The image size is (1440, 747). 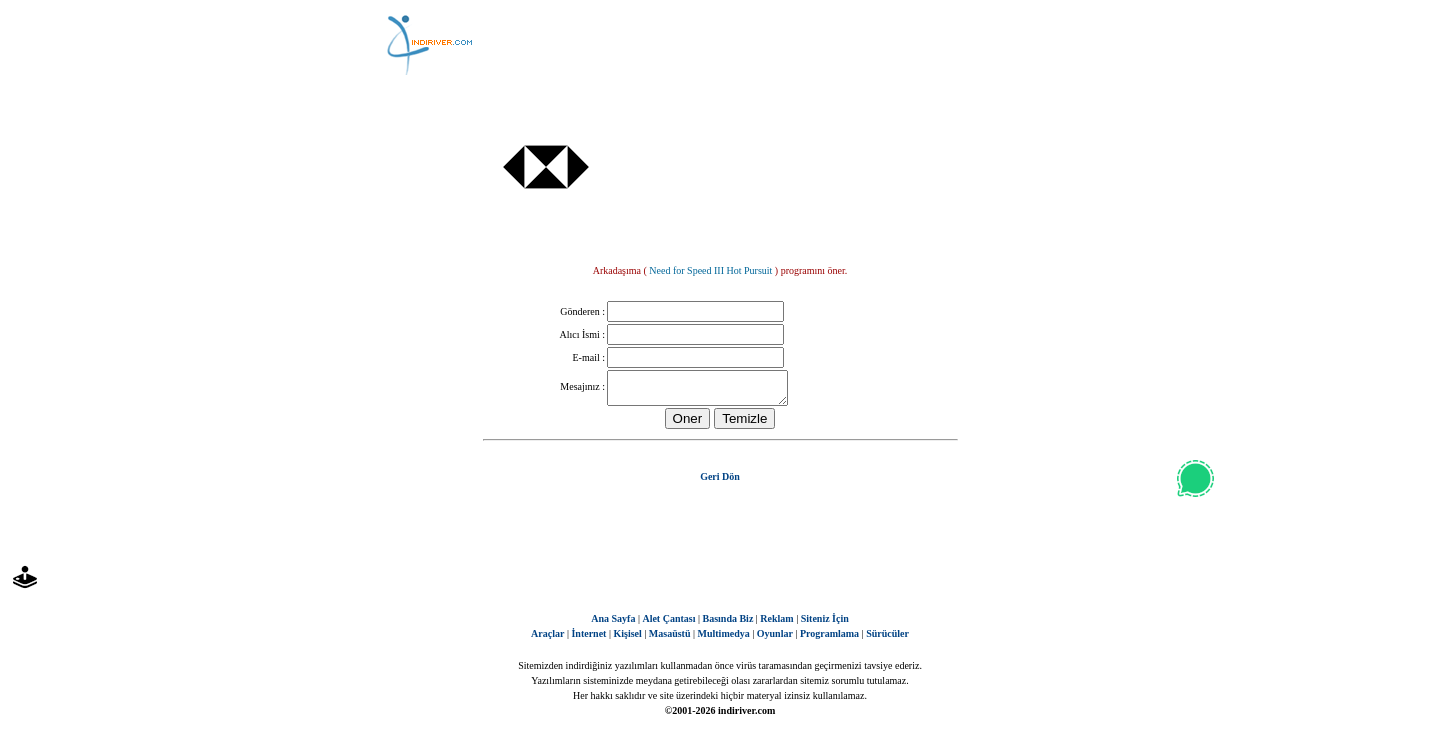 I want to click on open signal messenger, so click(x=1195, y=478).